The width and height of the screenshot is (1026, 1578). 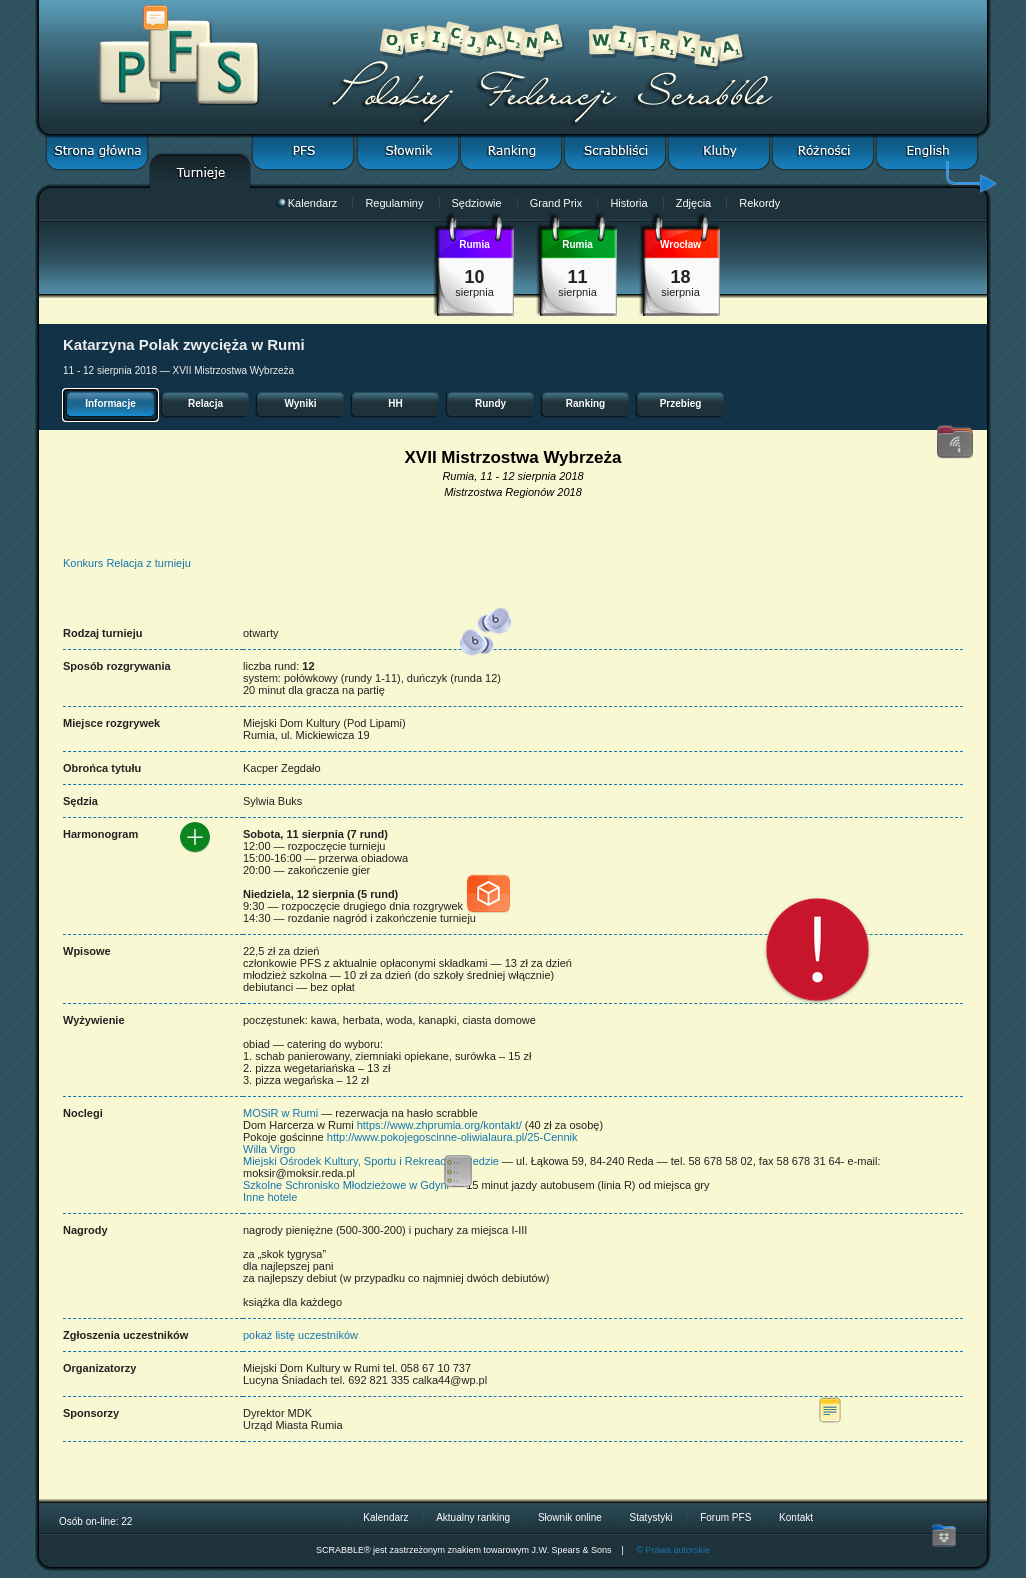 I want to click on open a Blender 3D project file, so click(x=488, y=892).